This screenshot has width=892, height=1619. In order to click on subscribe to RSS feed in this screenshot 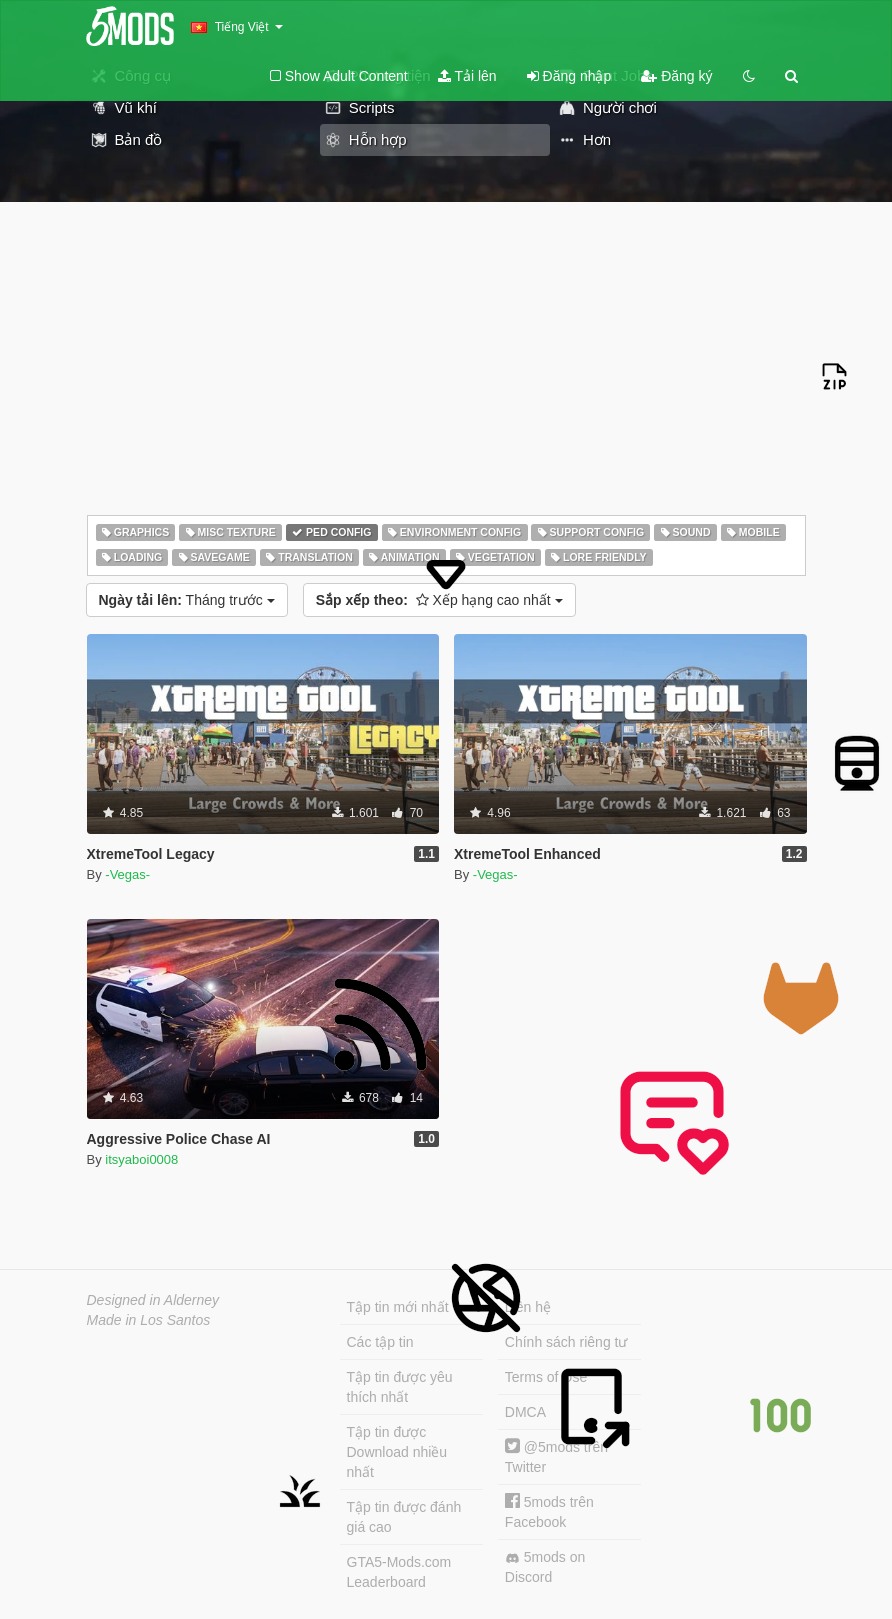, I will do `click(380, 1024)`.